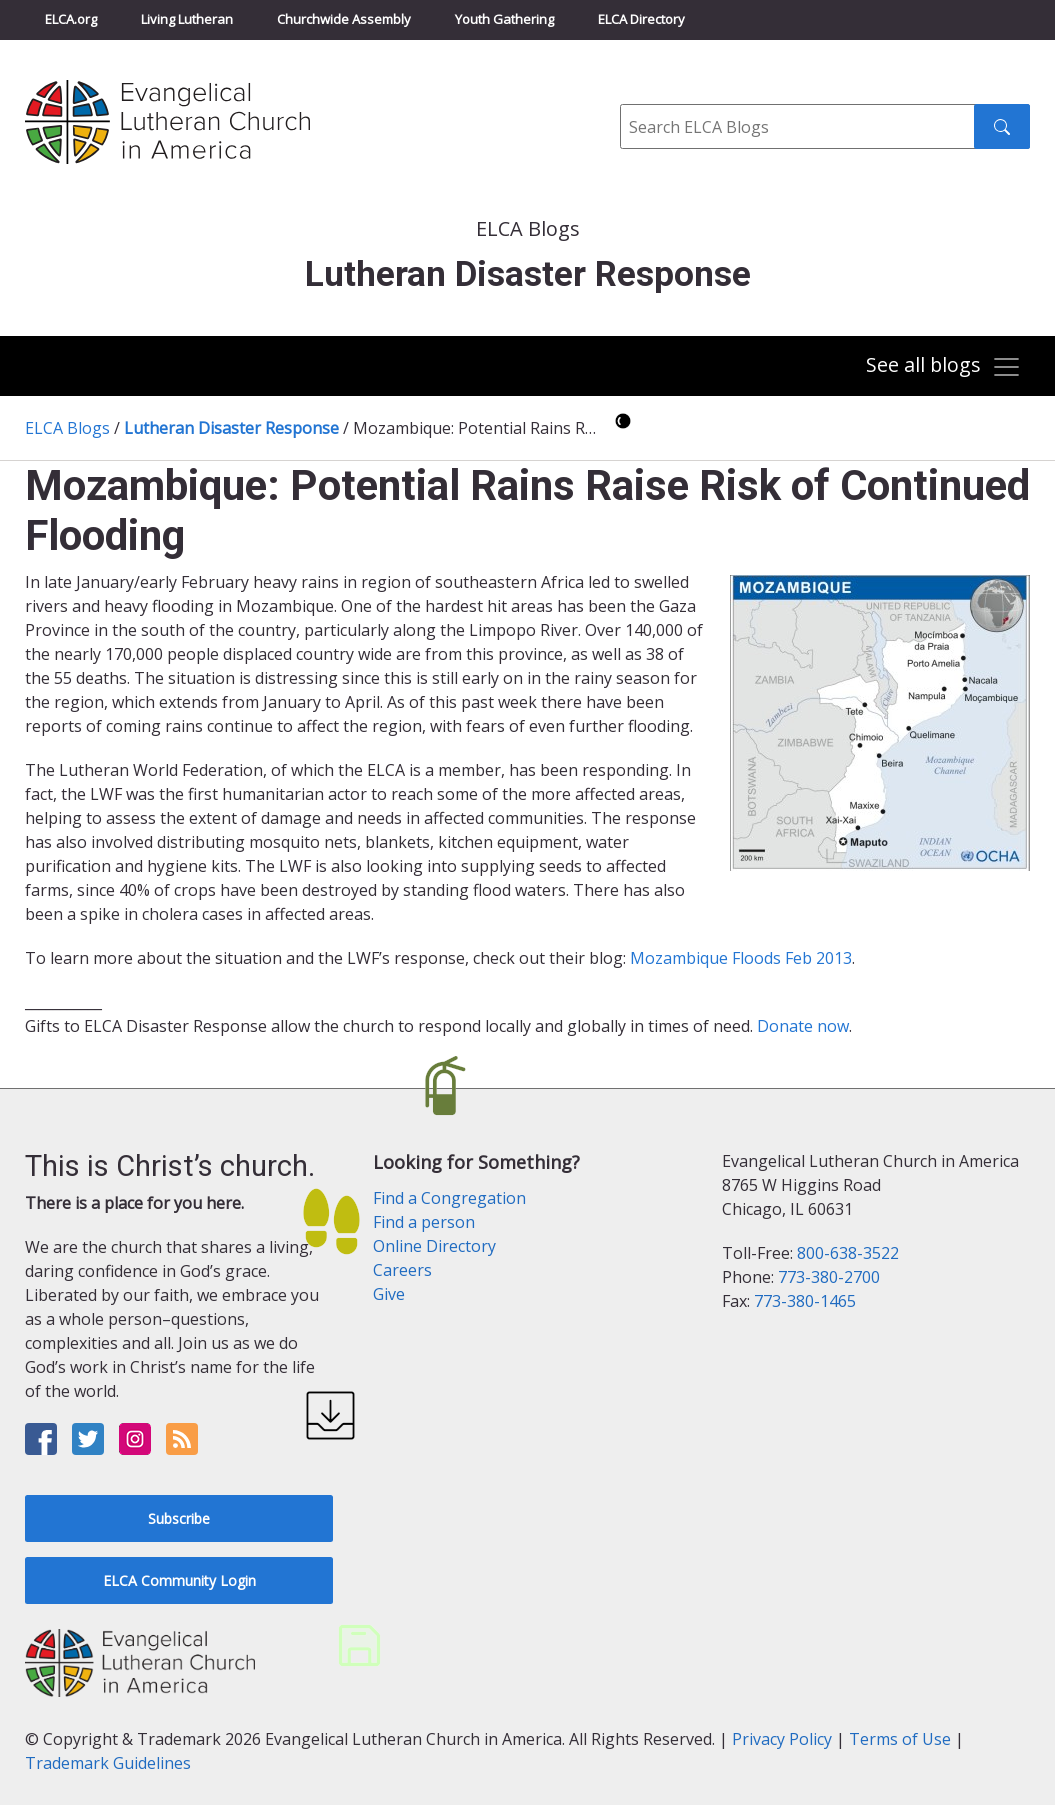 This screenshot has width=1055, height=1805. Describe the element at coordinates (331, 1221) in the screenshot. I see `view step tracking or walking activity` at that location.